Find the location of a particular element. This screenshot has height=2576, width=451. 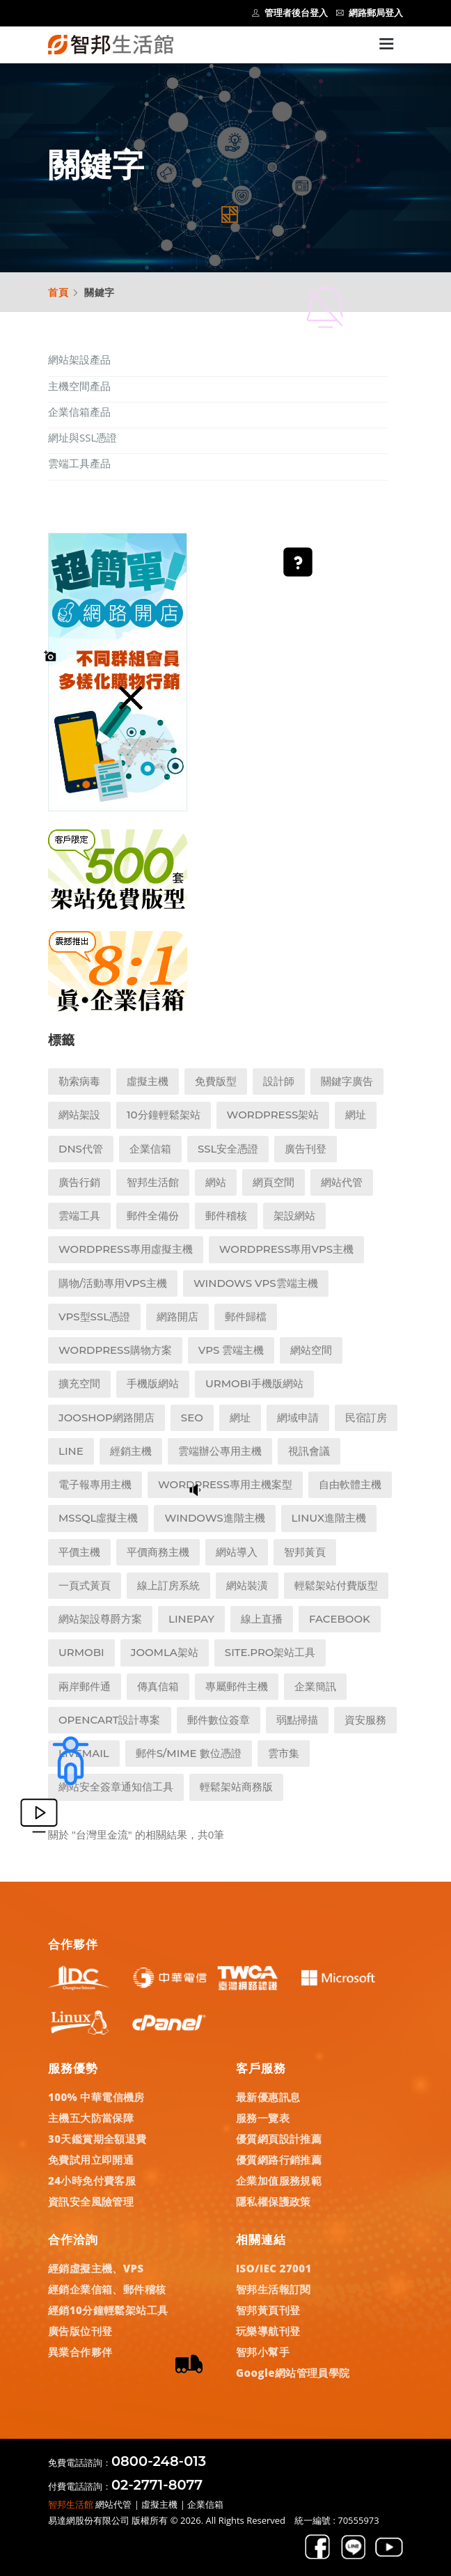

access help or support is located at coordinates (298, 562).